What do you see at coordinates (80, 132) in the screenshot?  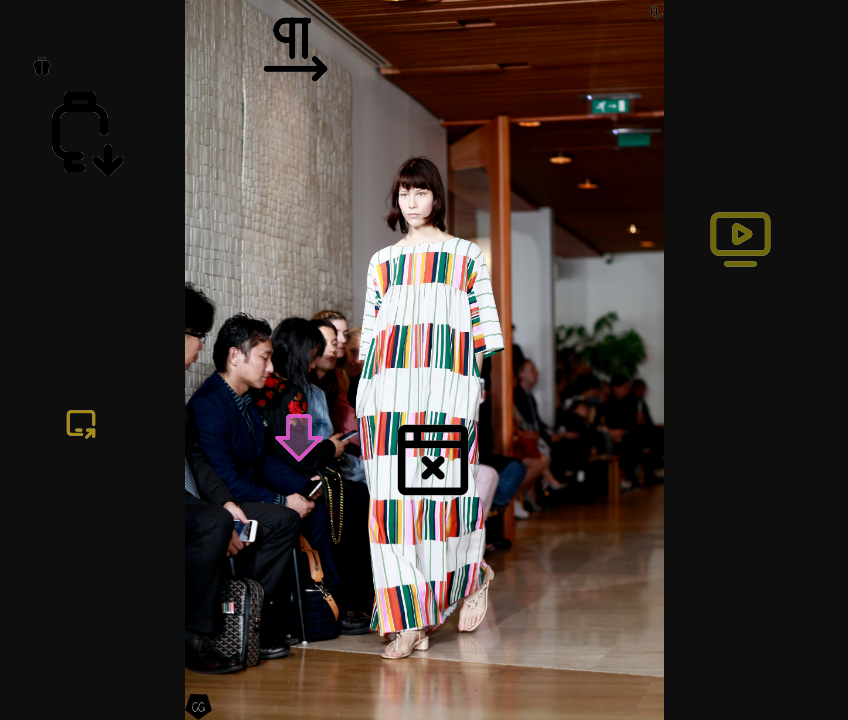 I see `download to smartwatch` at bounding box center [80, 132].